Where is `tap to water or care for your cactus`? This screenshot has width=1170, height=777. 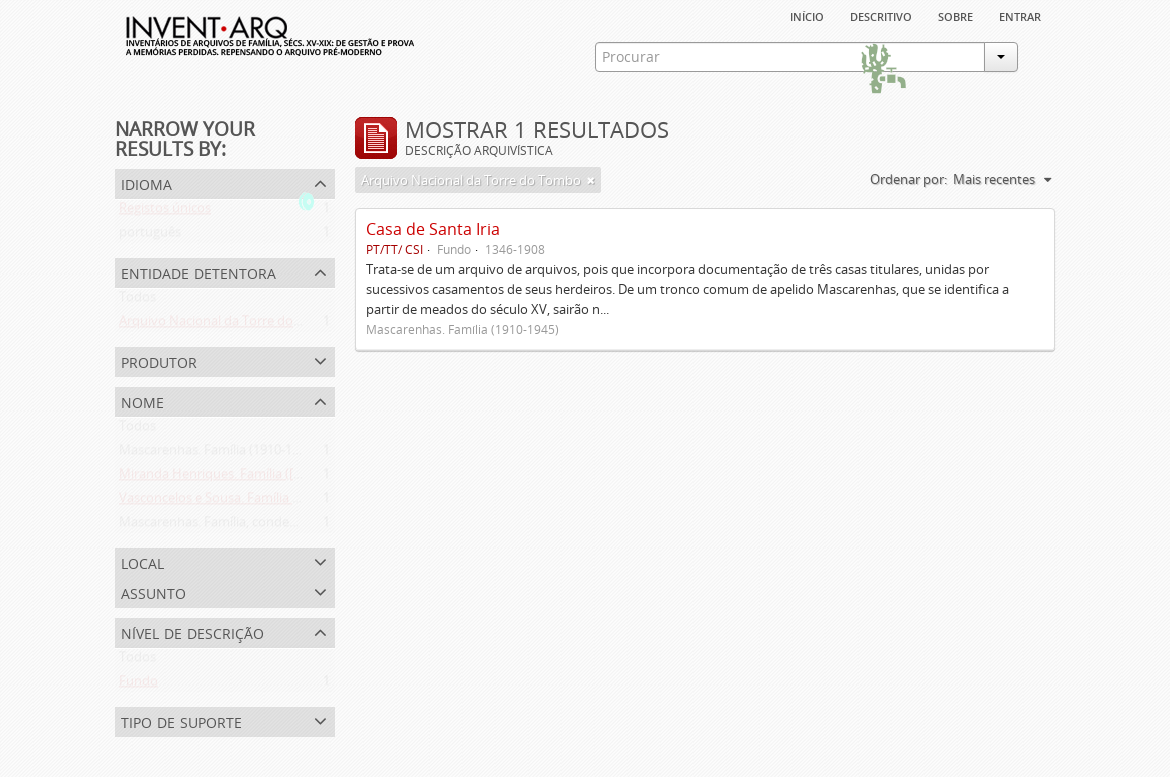 tap to water or care for your cactus is located at coordinates (883, 68).